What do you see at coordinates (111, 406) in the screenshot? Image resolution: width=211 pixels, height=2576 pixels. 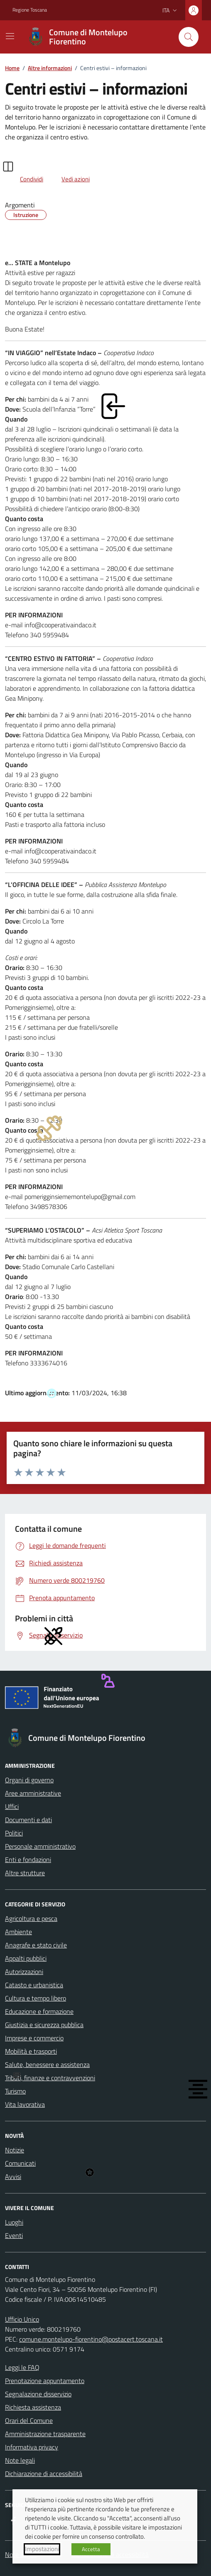 I see `log in to your account` at bounding box center [111, 406].